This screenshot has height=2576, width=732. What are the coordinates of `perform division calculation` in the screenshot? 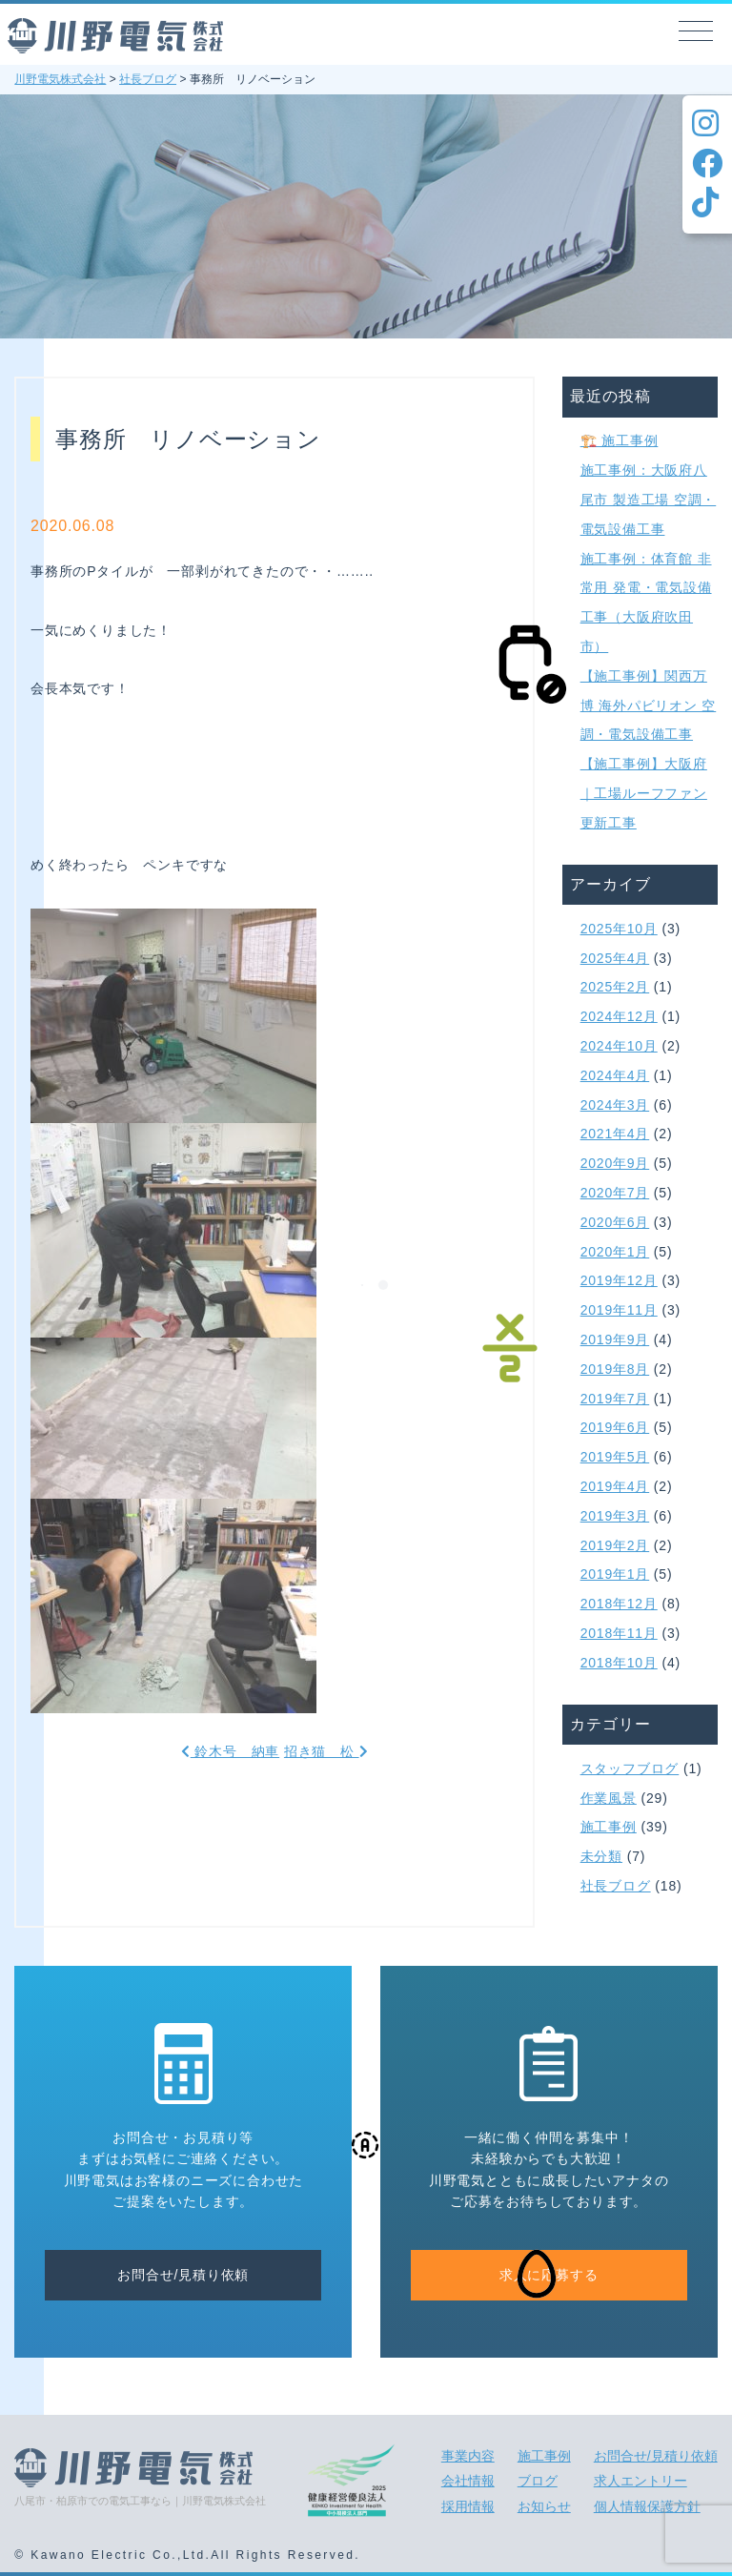 It's located at (510, 1348).